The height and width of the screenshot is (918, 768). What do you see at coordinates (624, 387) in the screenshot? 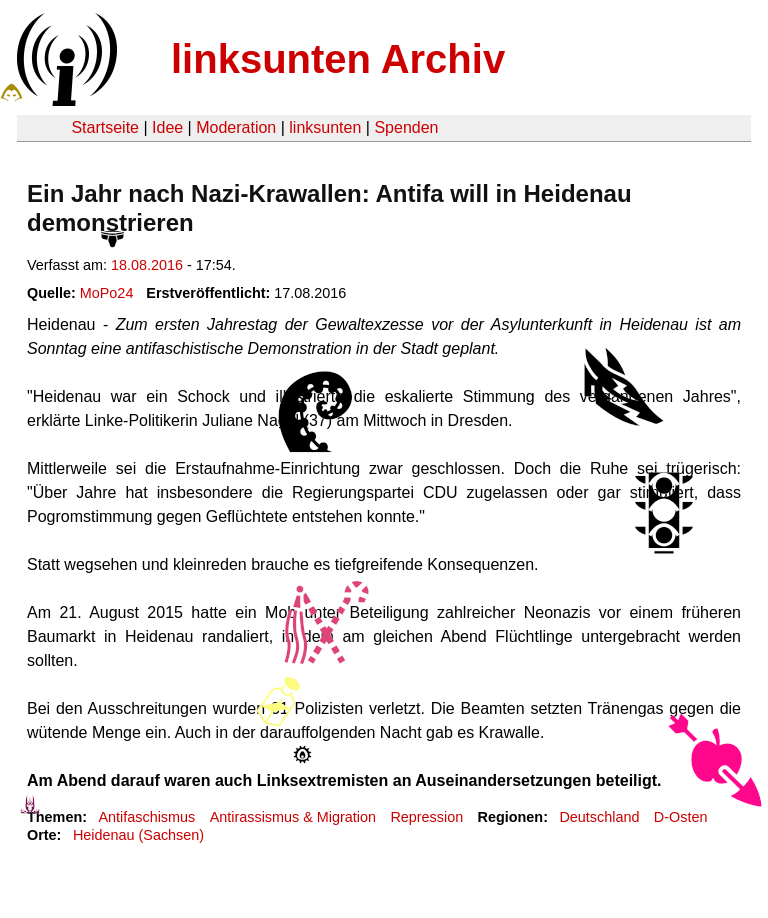
I see `select direwolf as character or faction` at bounding box center [624, 387].